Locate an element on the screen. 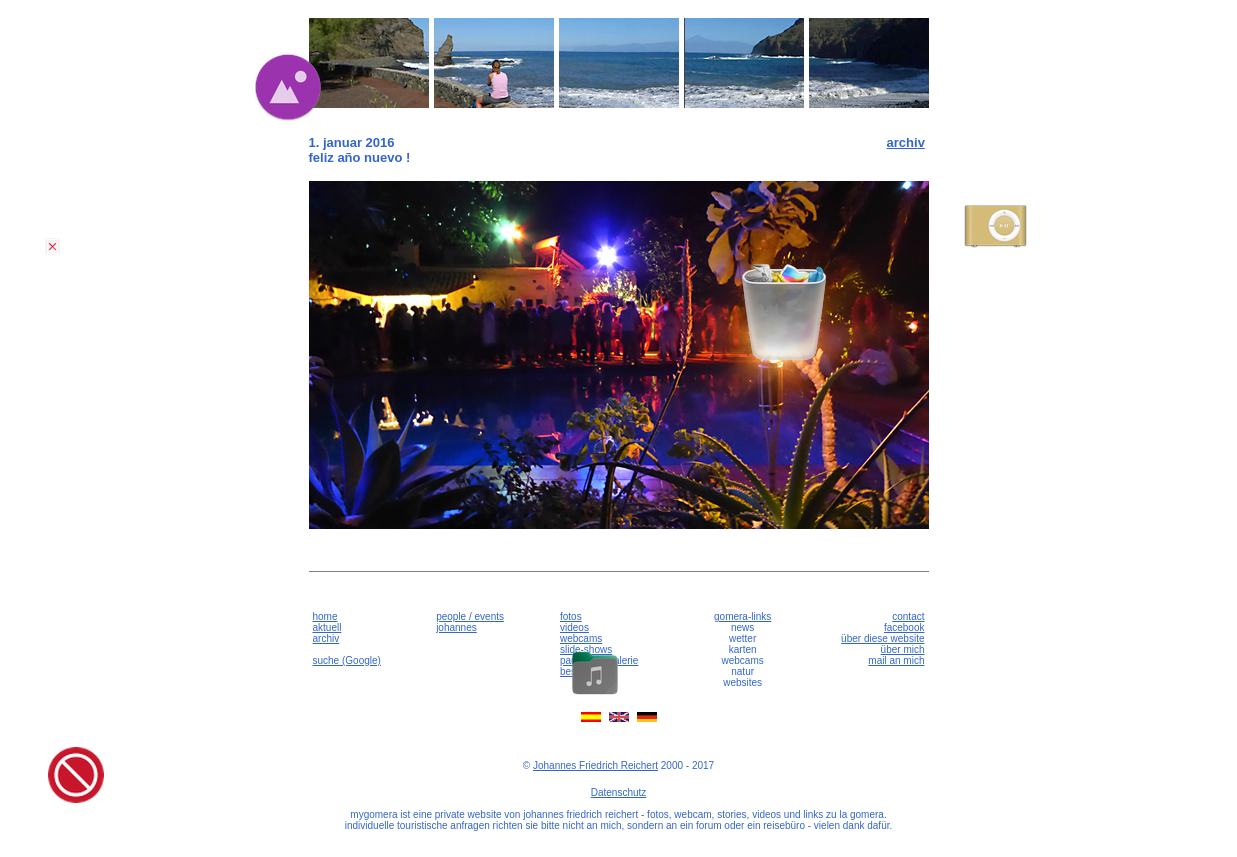 The image size is (1237, 857). indicates a photo or image file is located at coordinates (288, 87).